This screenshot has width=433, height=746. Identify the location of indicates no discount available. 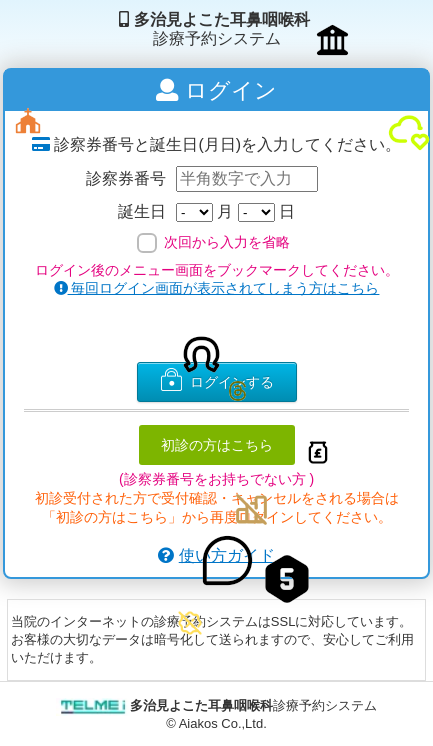
(190, 623).